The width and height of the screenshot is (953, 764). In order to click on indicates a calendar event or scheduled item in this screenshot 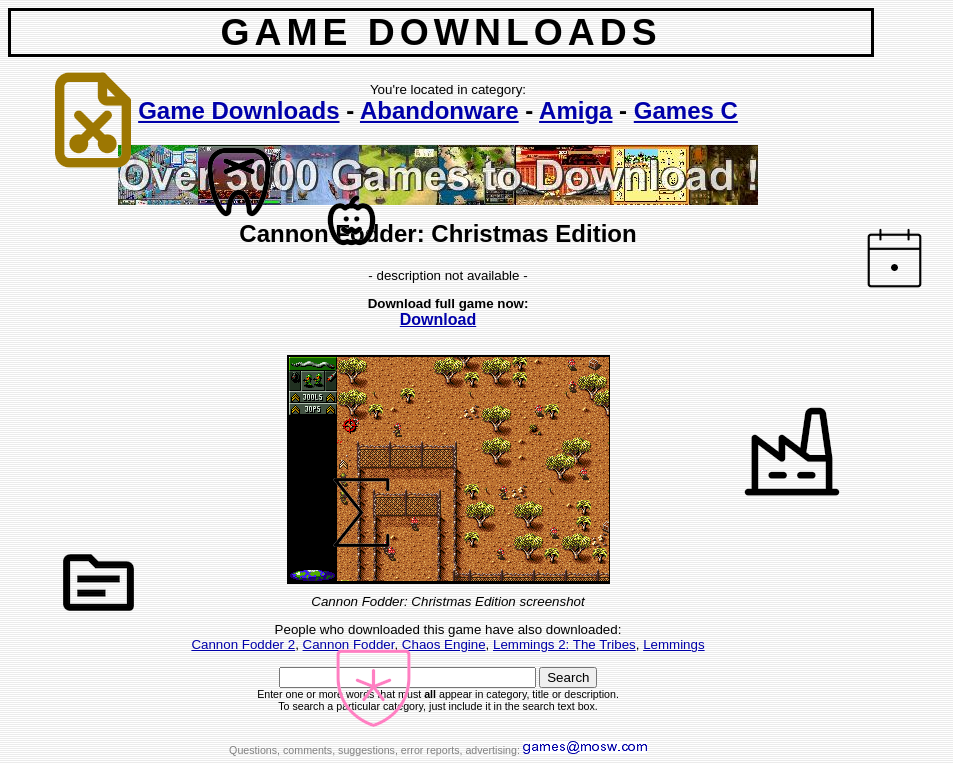, I will do `click(894, 260)`.